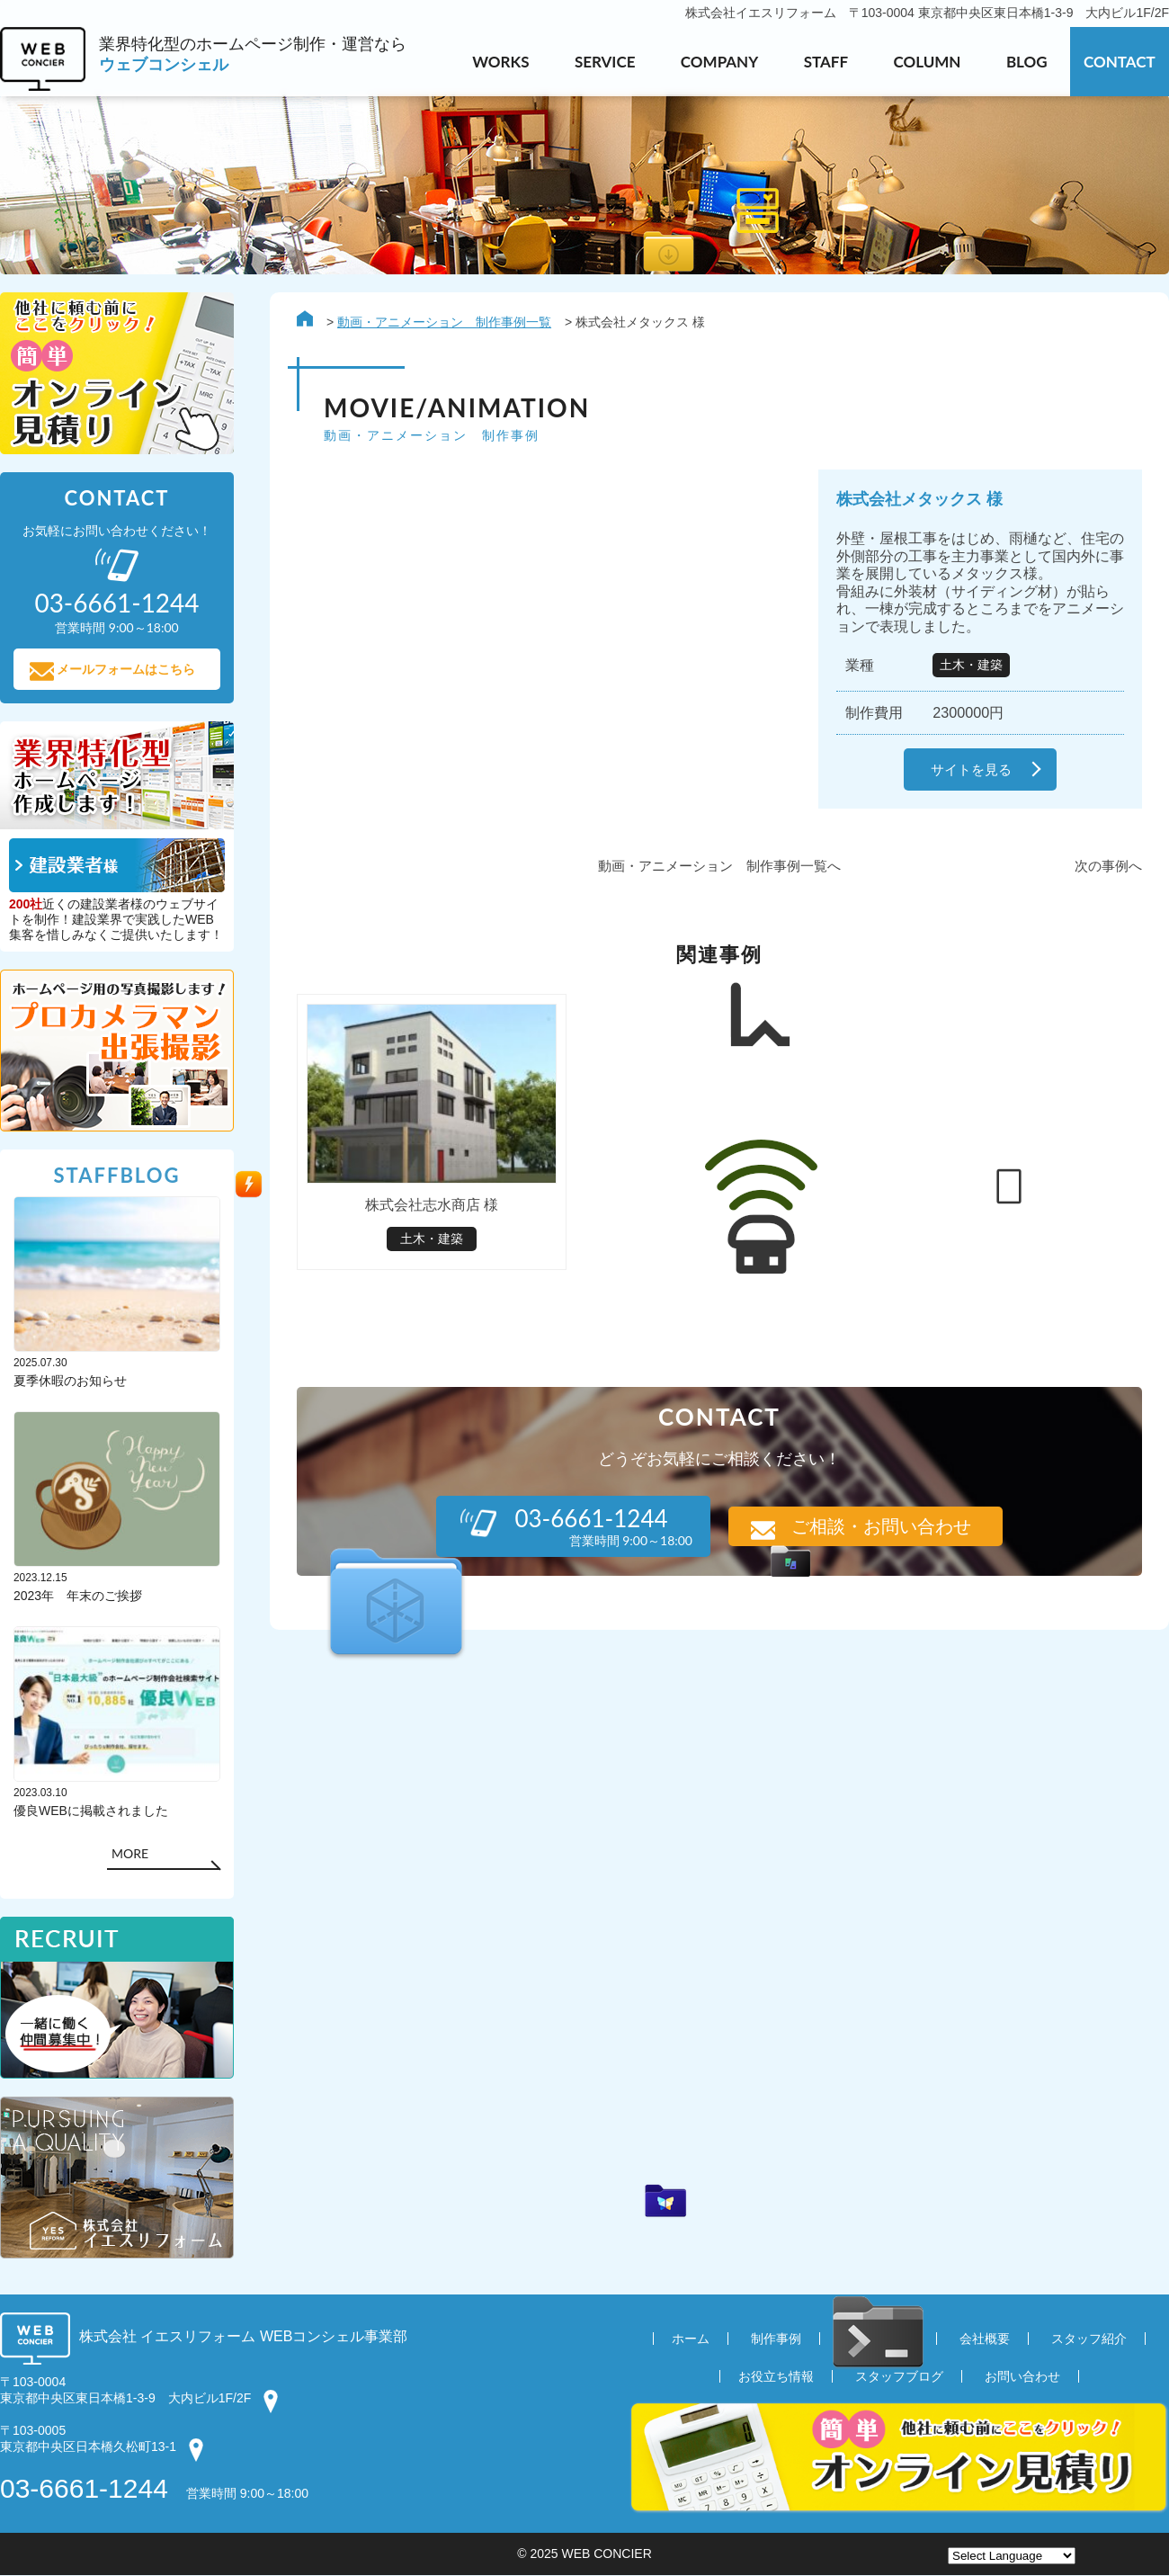  What do you see at coordinates (1009, 1186) in the screenshot?
I see `indicates a tablet or touch-screen device` at bounding box center [1009, 1186].